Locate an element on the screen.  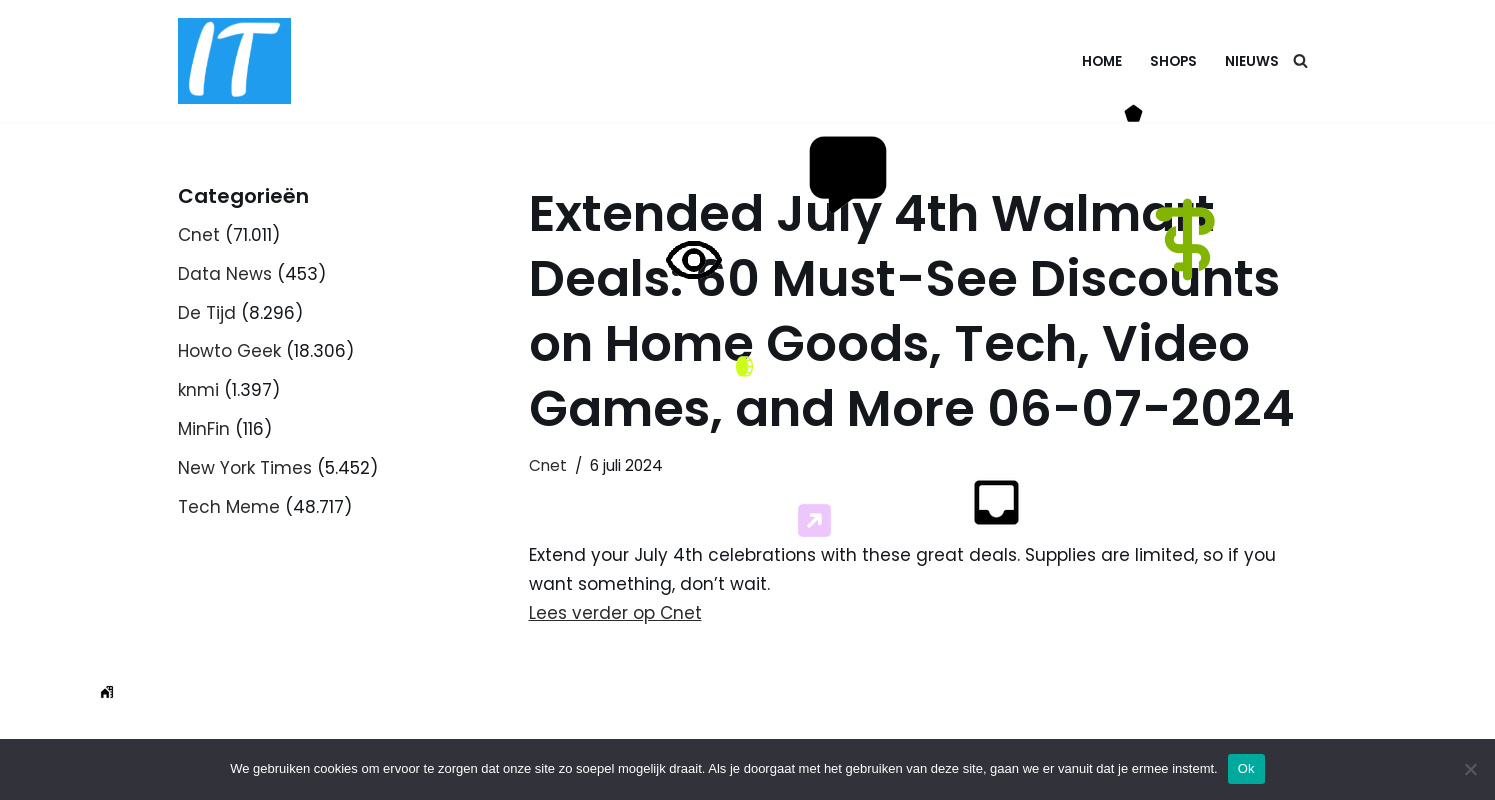
open link in a new window or tab is located at coordinates (814, 520).